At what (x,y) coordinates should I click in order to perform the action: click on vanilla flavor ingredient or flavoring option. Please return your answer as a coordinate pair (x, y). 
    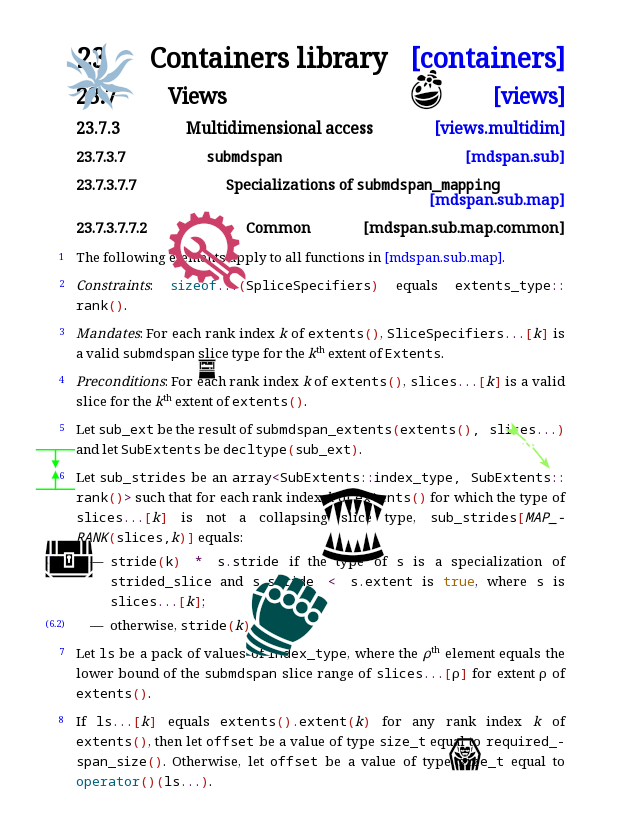
    Looking at the image, I should click on (100, 76).